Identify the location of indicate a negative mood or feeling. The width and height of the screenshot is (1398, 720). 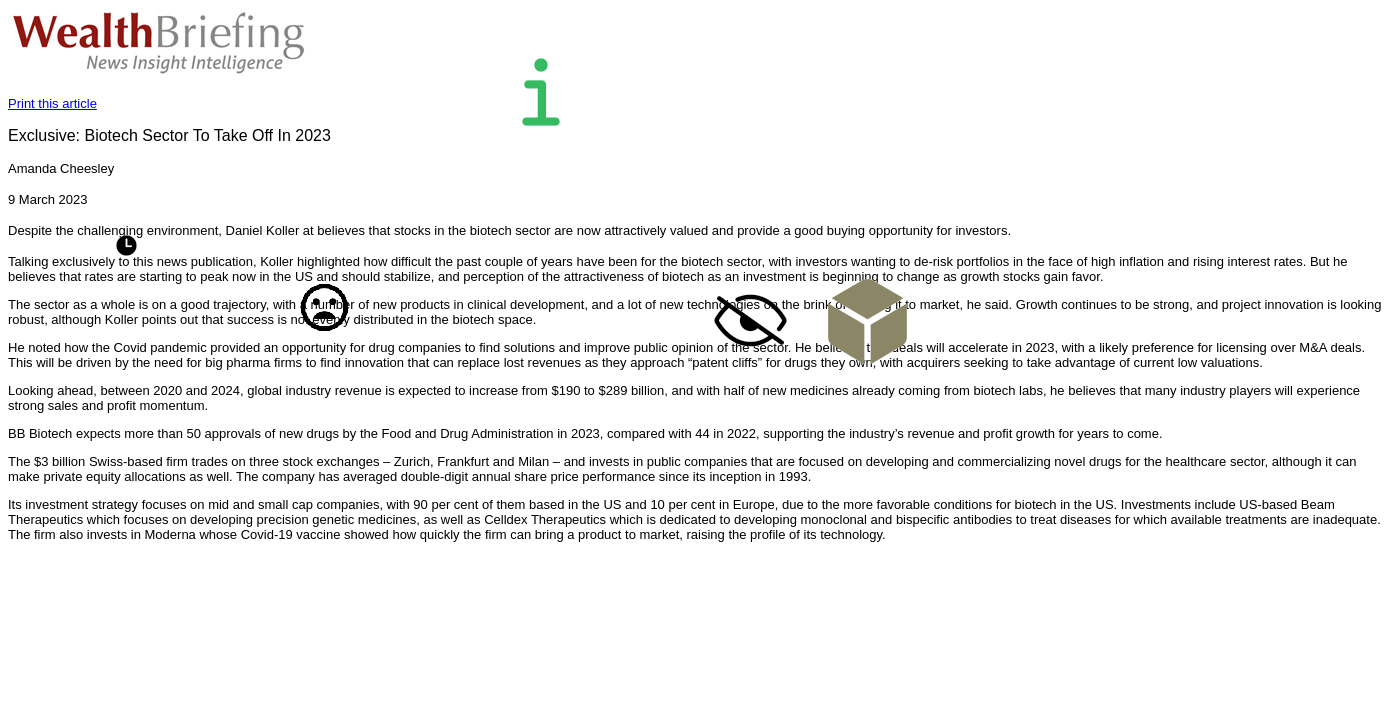
(324, 307).